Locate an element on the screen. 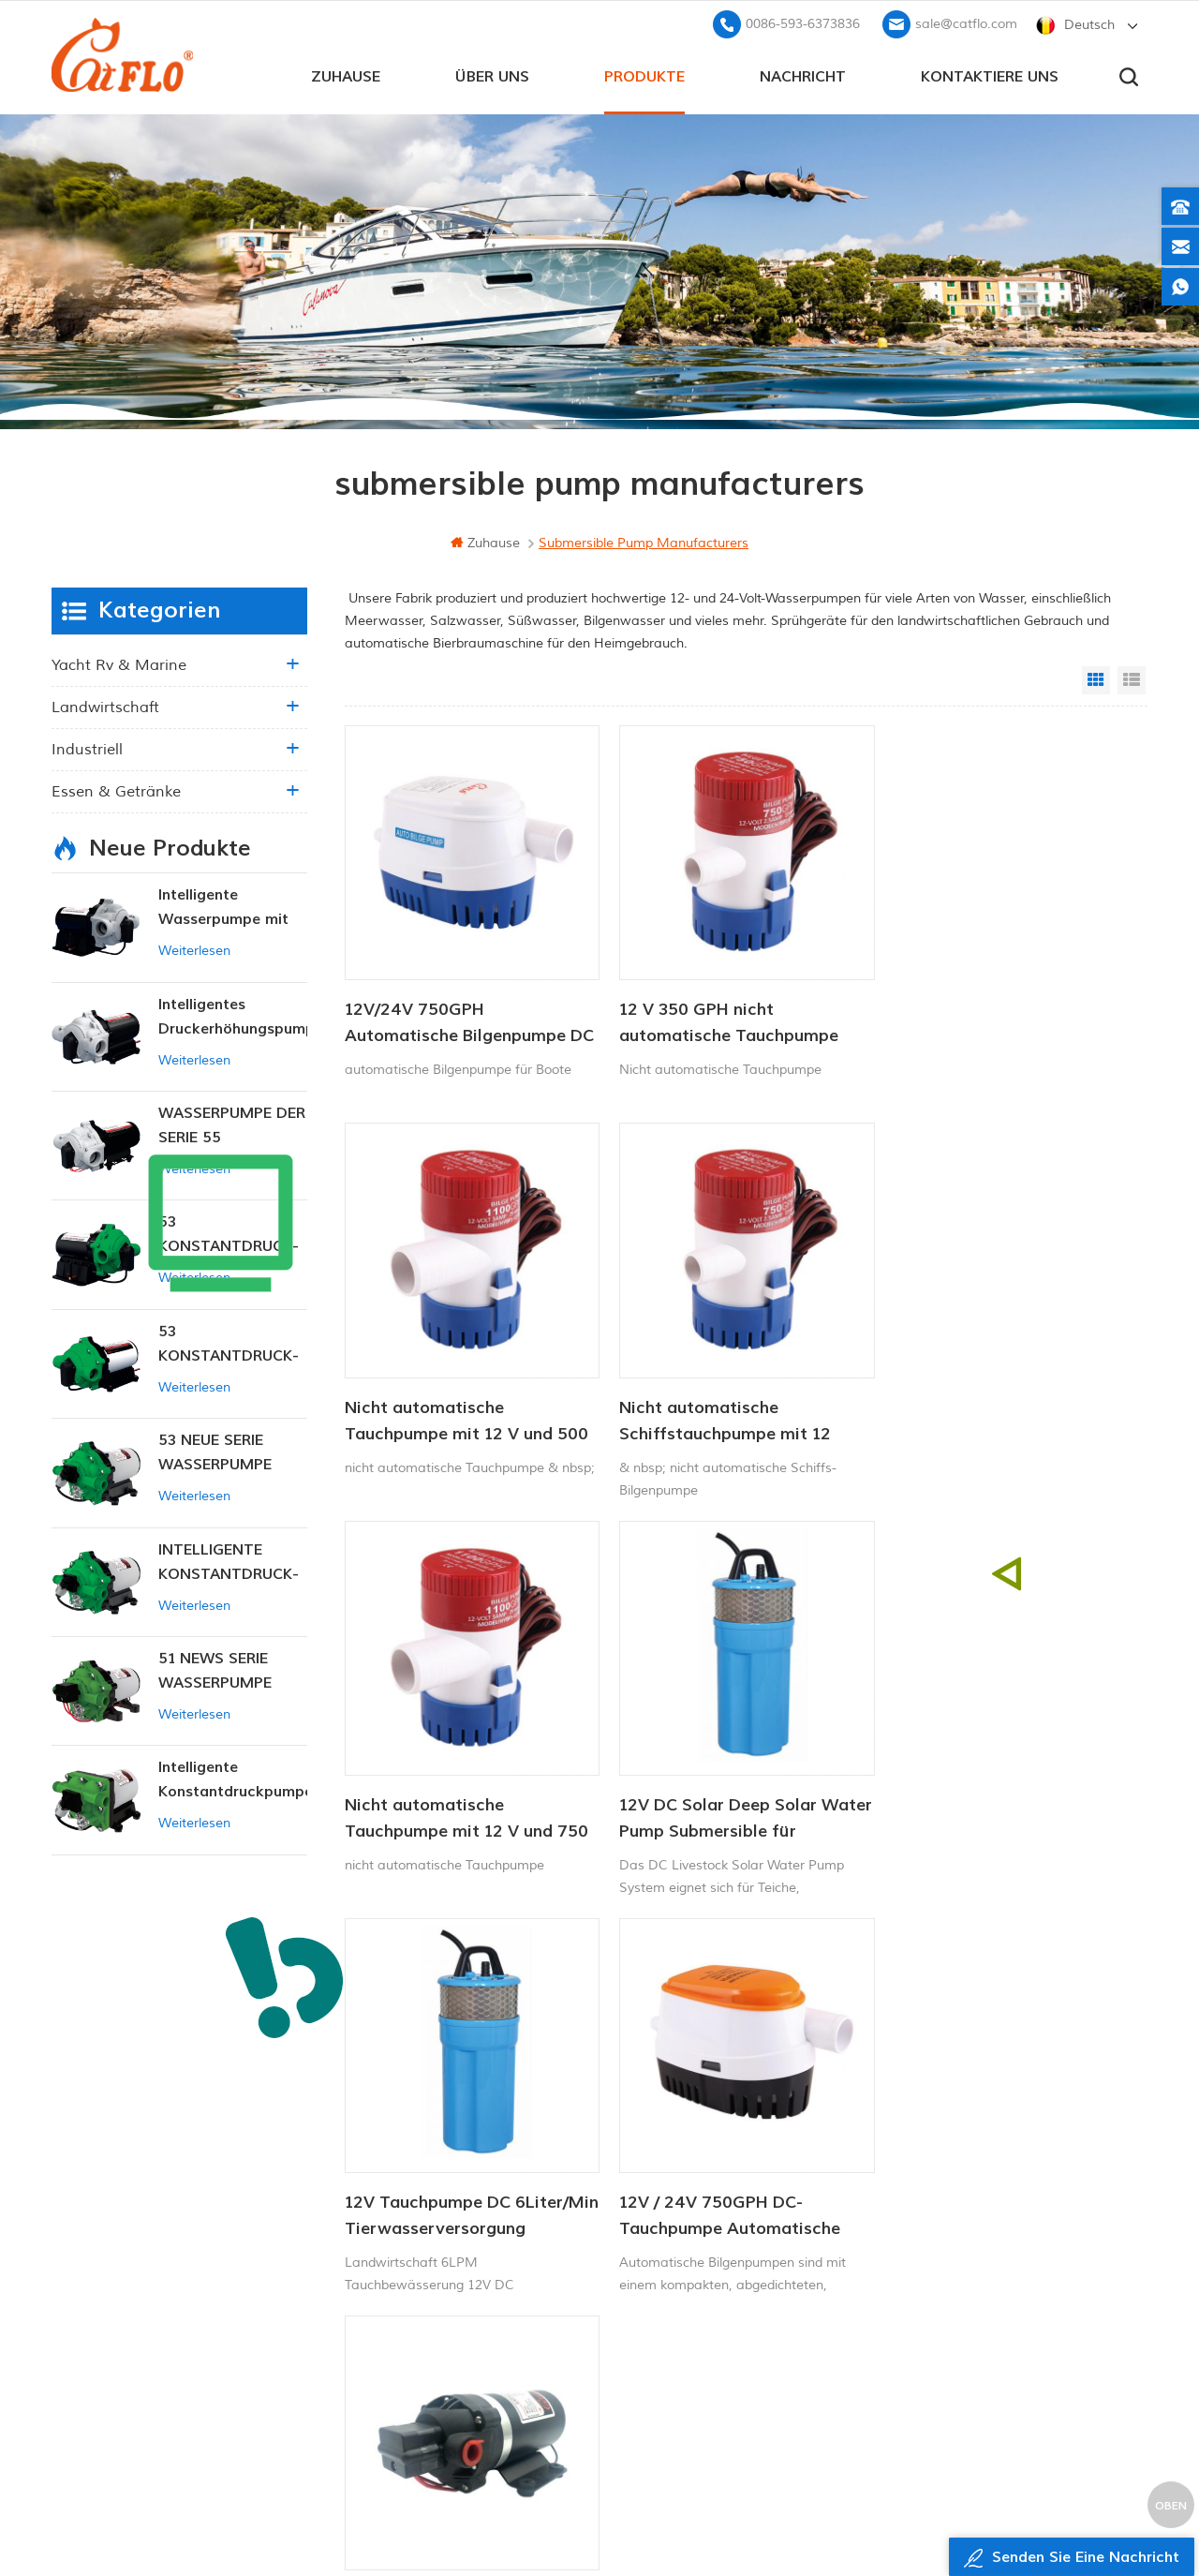  open the Bukalapak app is located at coordinates (284, 1977).